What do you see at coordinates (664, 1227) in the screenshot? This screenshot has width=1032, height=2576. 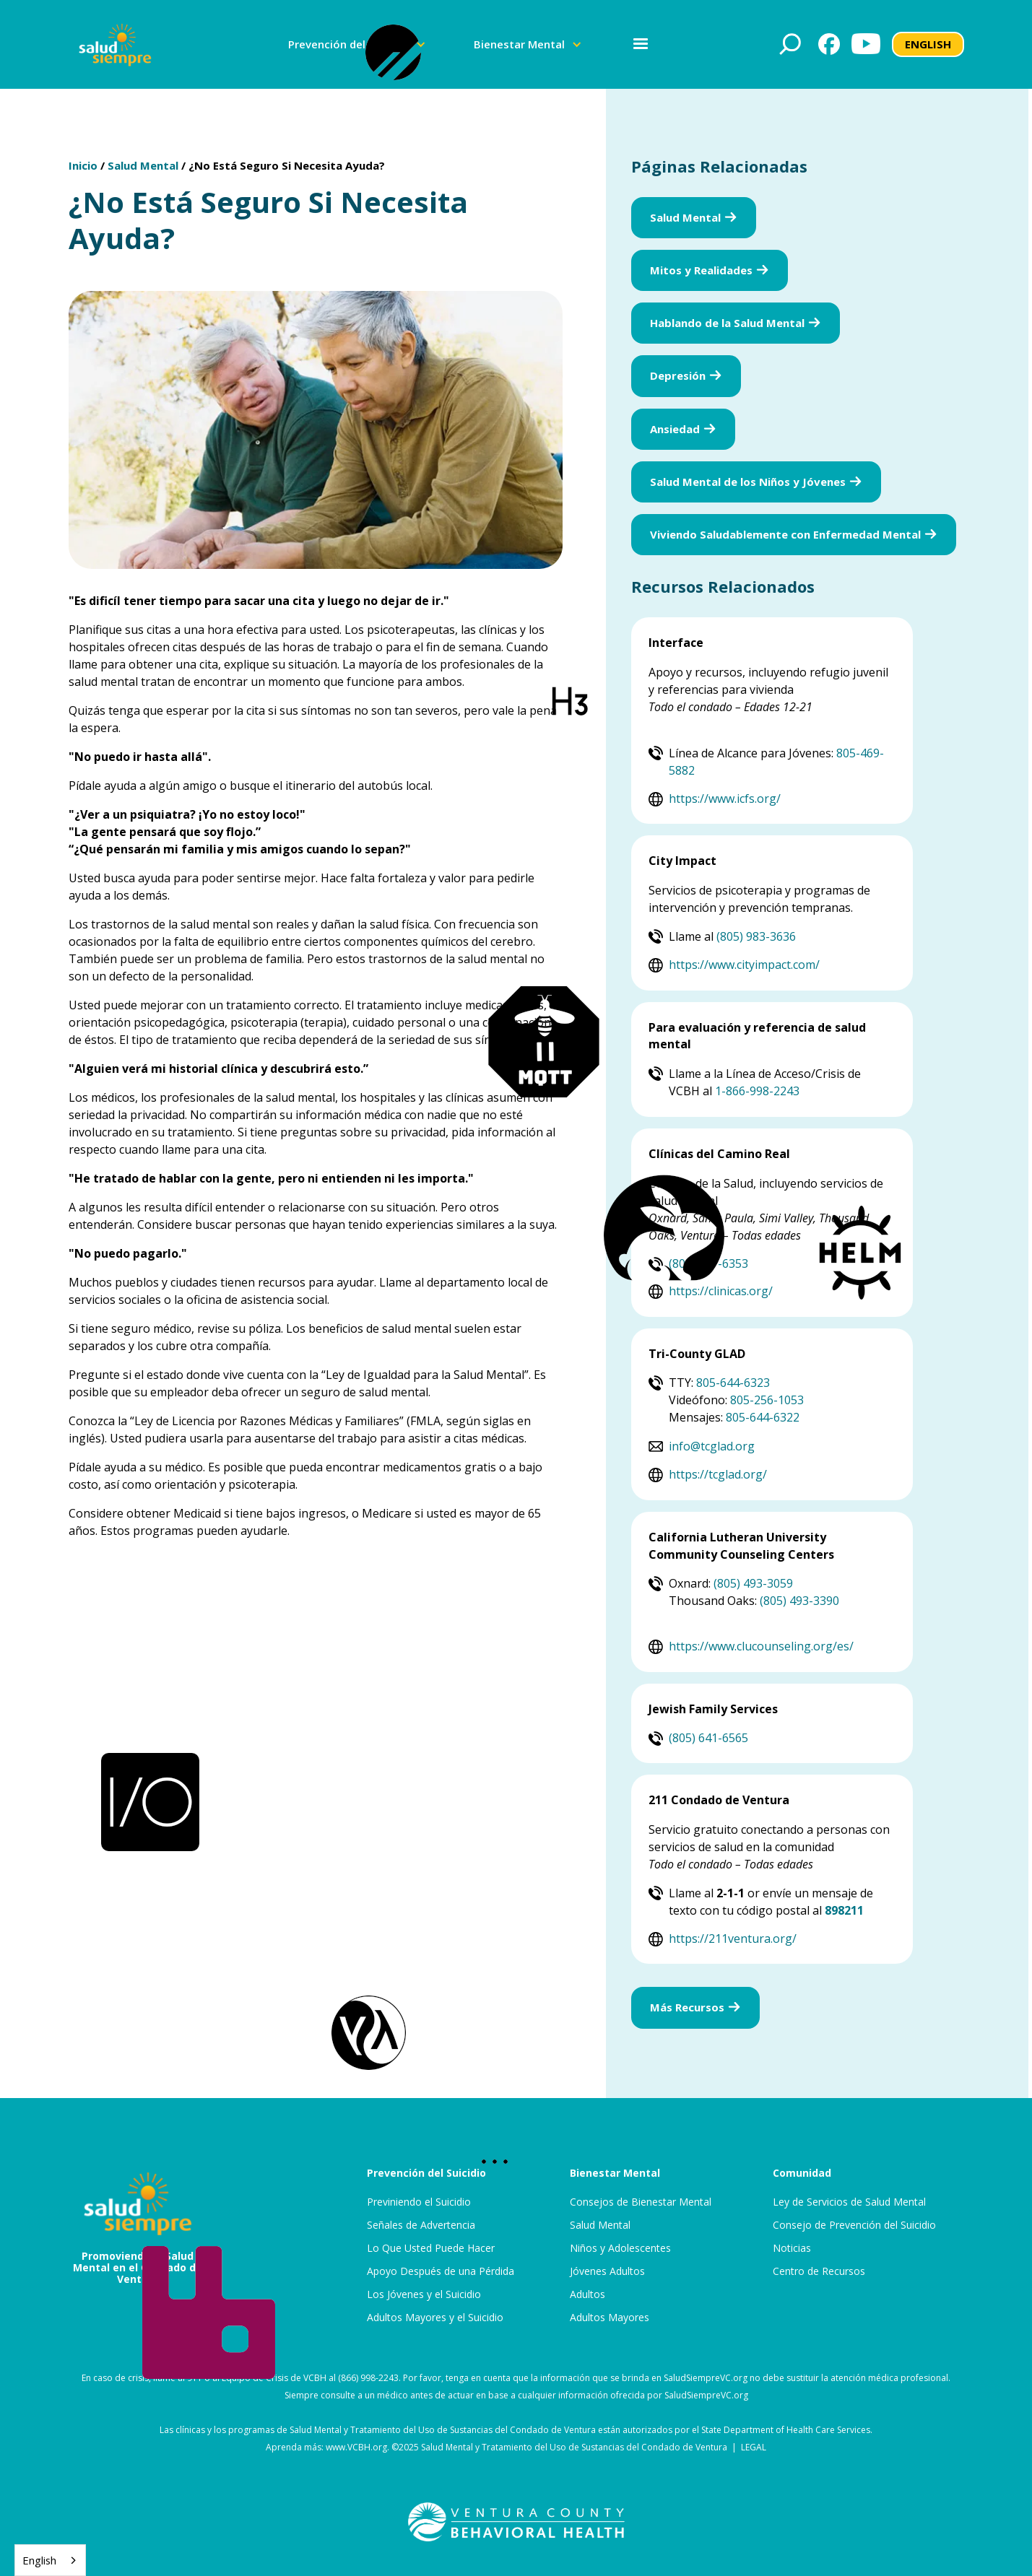 I see `coderabbit logo - ai-powered code review platform` at bounding box center [664, 1227].